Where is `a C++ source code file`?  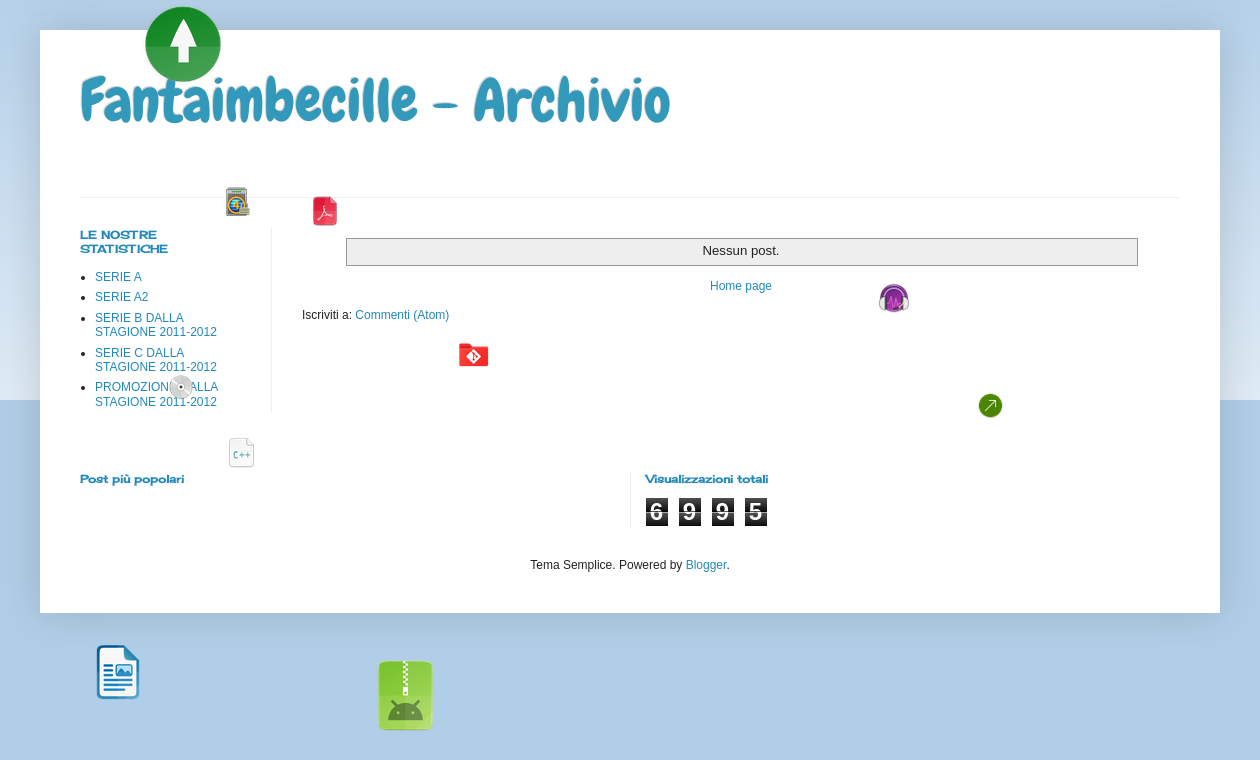
a C++ source code file is located at coordinates (241, 452).